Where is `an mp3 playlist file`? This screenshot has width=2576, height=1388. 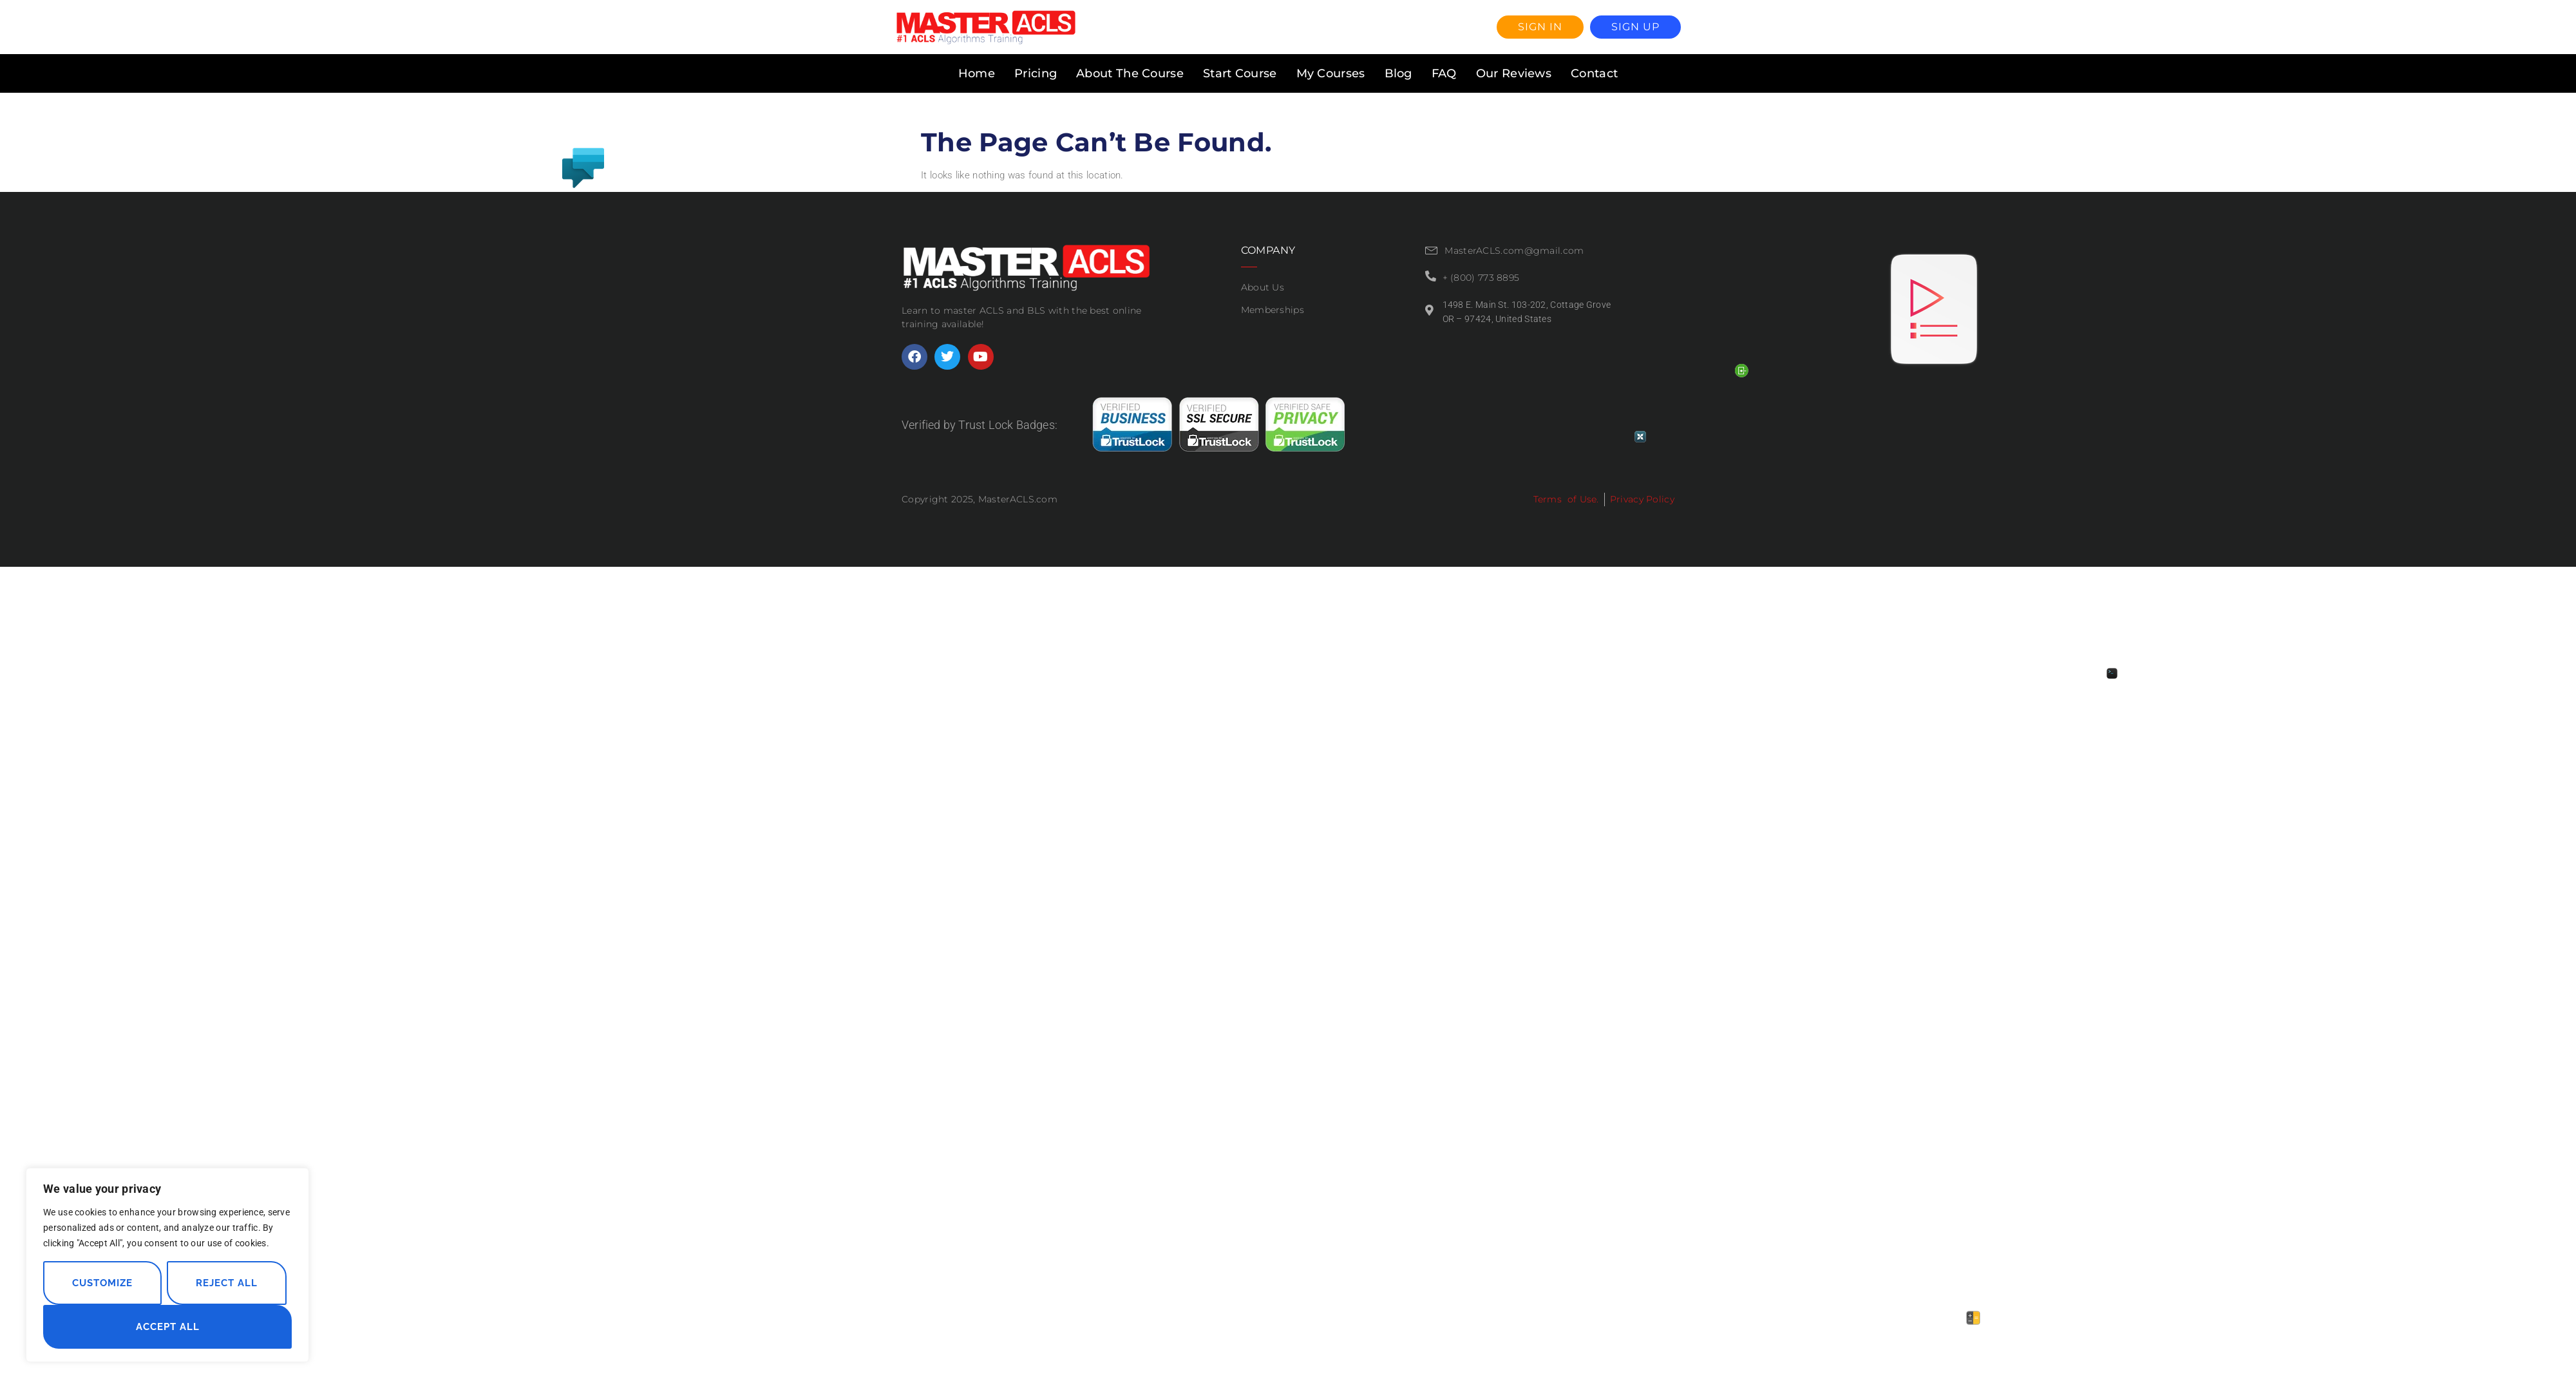
an mp3 playlist file is located at coordinates (1934, 309).